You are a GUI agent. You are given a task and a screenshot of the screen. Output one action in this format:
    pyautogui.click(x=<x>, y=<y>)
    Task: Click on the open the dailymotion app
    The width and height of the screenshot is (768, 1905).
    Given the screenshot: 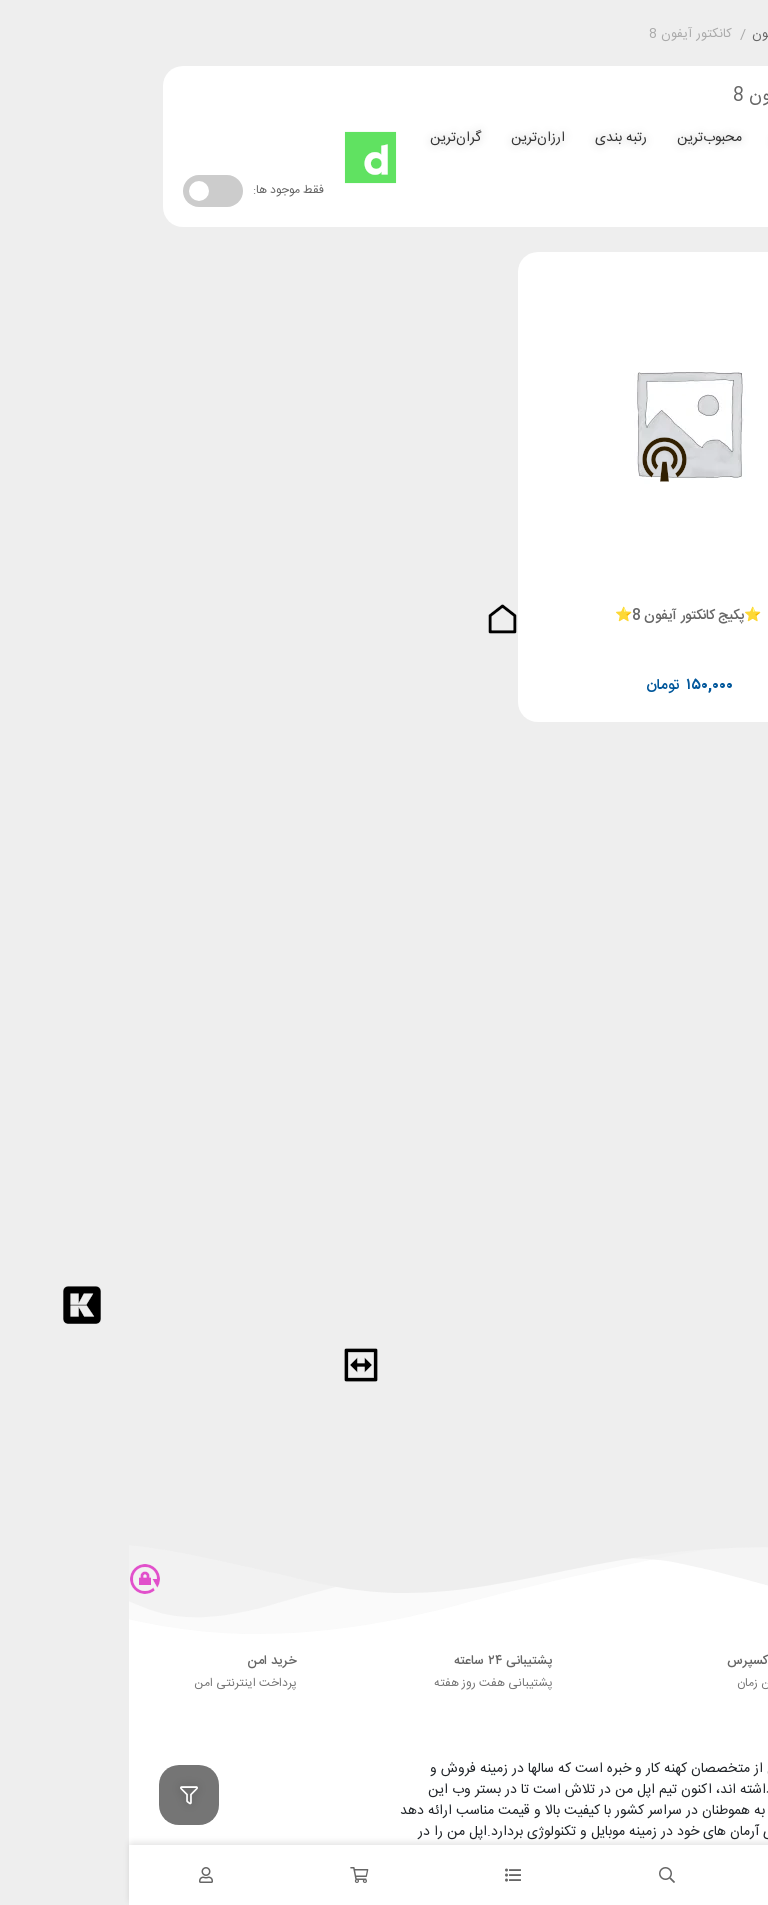 What is the action you would take?
    pyautogui.click(x=370, y=157)
    